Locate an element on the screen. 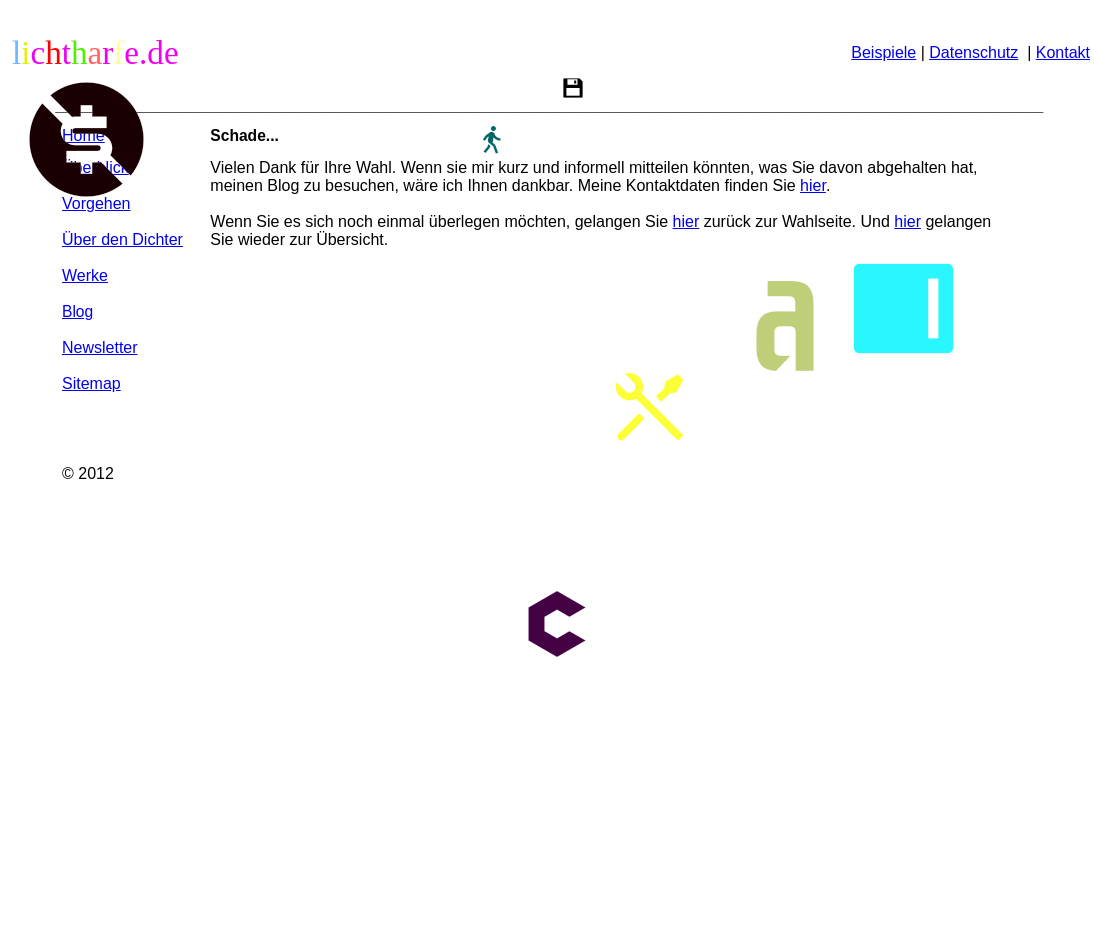 This screenshot has height=947, width=1094. access settings and configuration options is located at coordinates (651, 408).